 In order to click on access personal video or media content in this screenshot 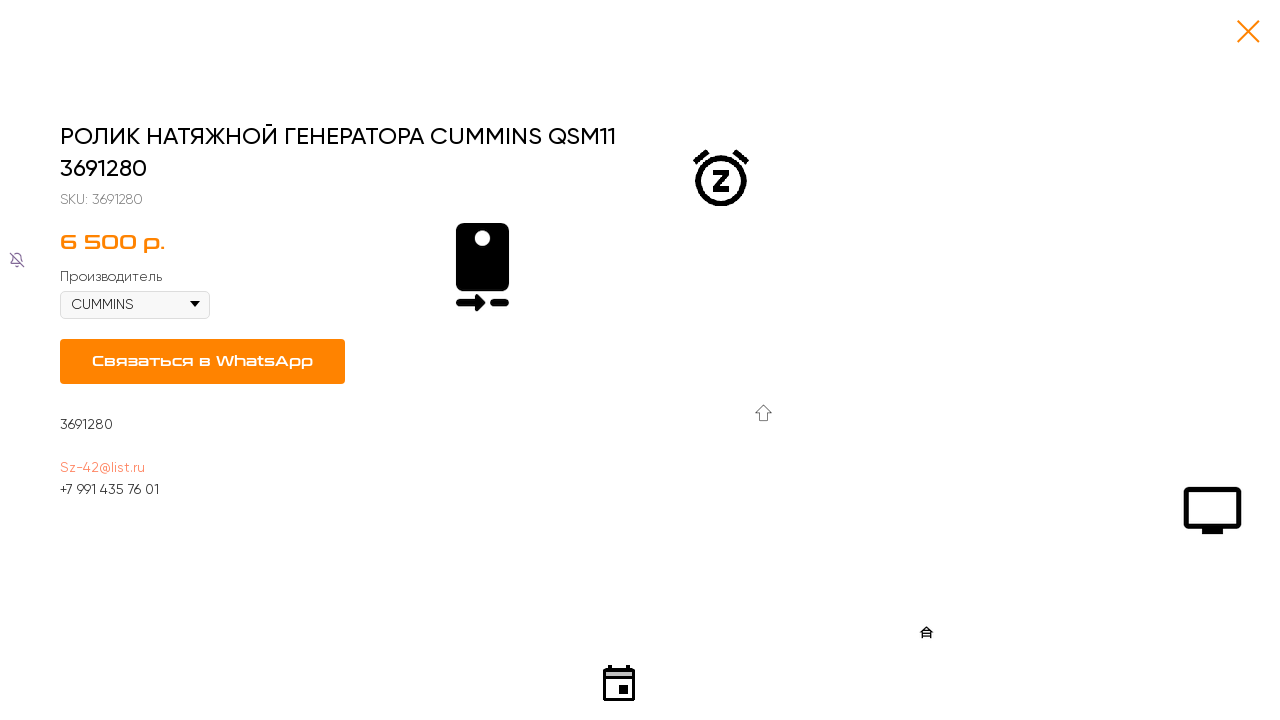, I will do `click(1212, 510)`.